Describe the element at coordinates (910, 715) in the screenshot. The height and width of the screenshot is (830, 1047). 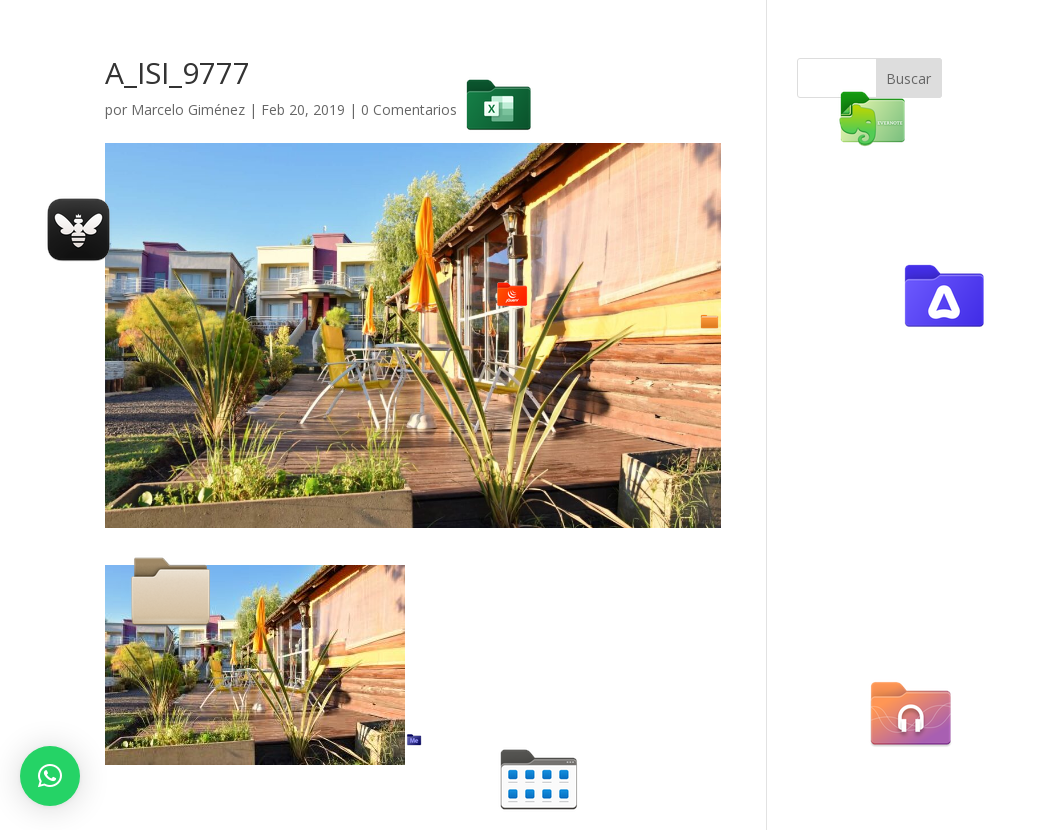
I see `open audacity project files folder` at that location.